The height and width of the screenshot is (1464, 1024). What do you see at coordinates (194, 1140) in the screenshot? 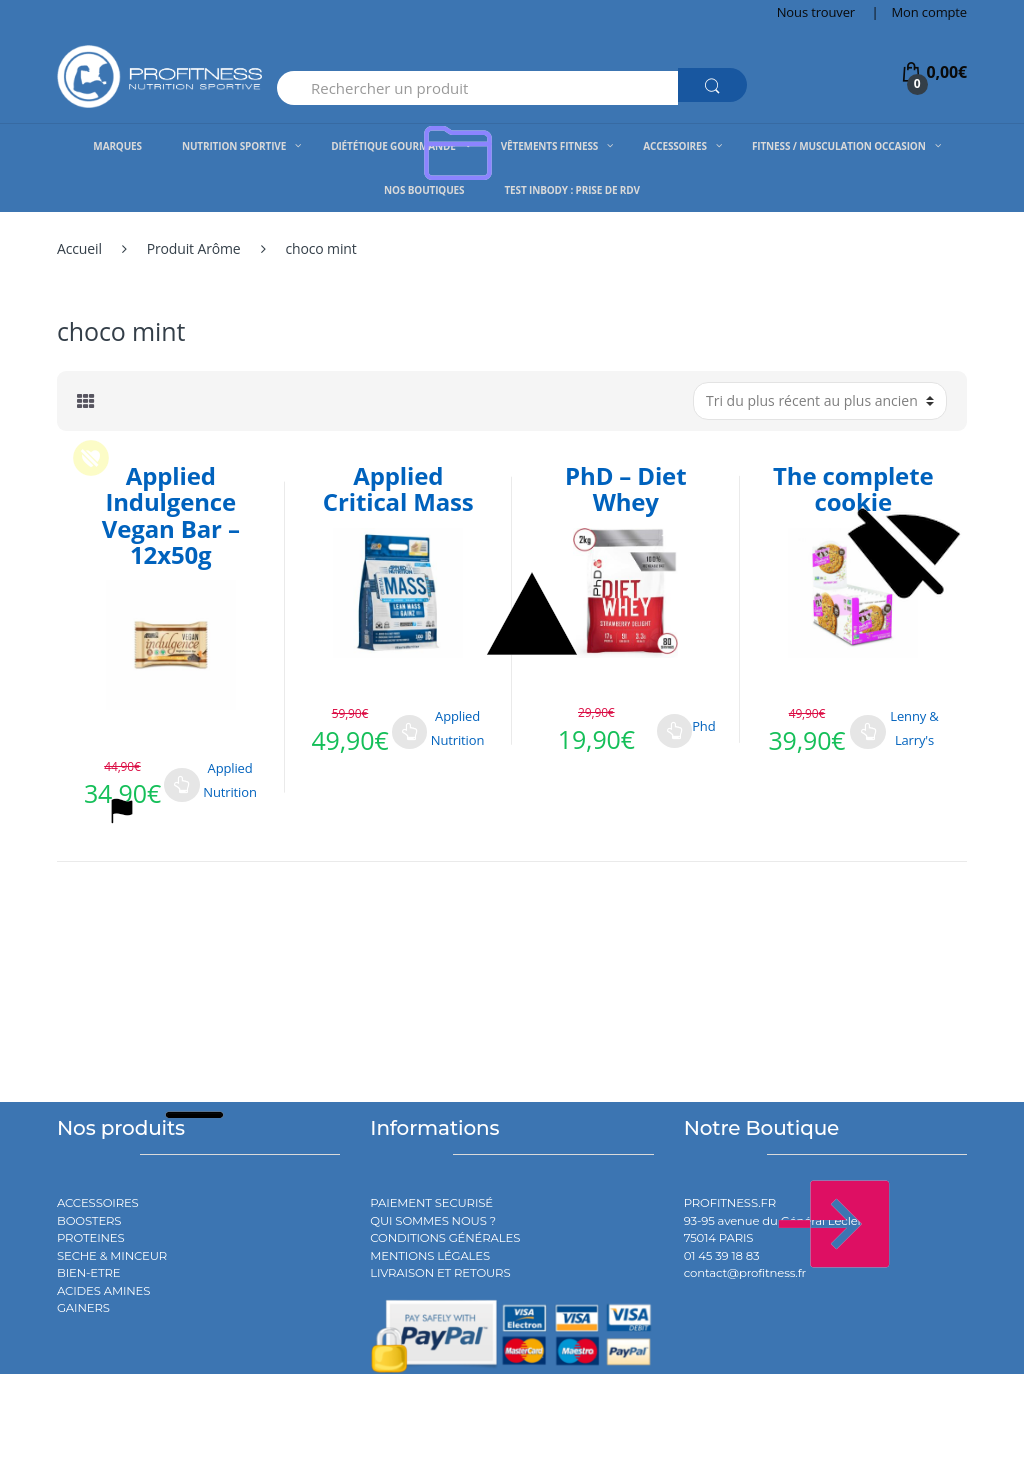
I see `maximize a window or panel` at bounding box center [194, 1140].